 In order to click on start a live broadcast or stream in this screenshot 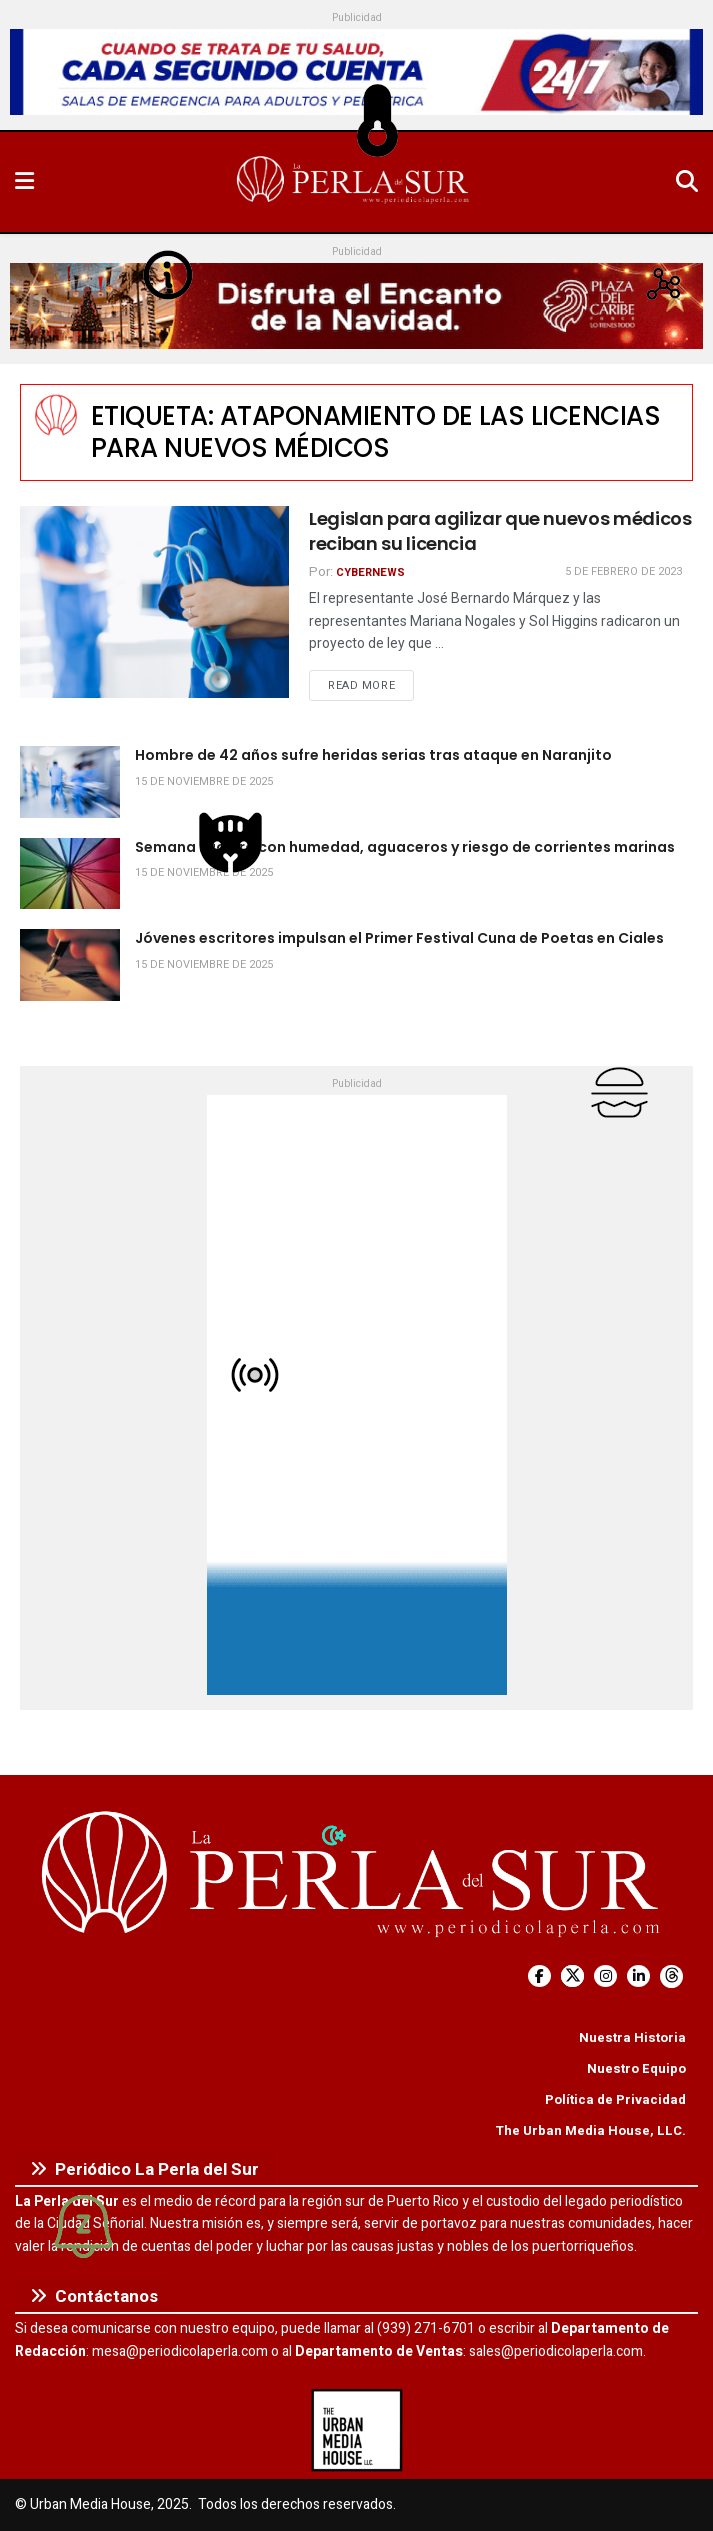, I will do `click(255, 1375)`.